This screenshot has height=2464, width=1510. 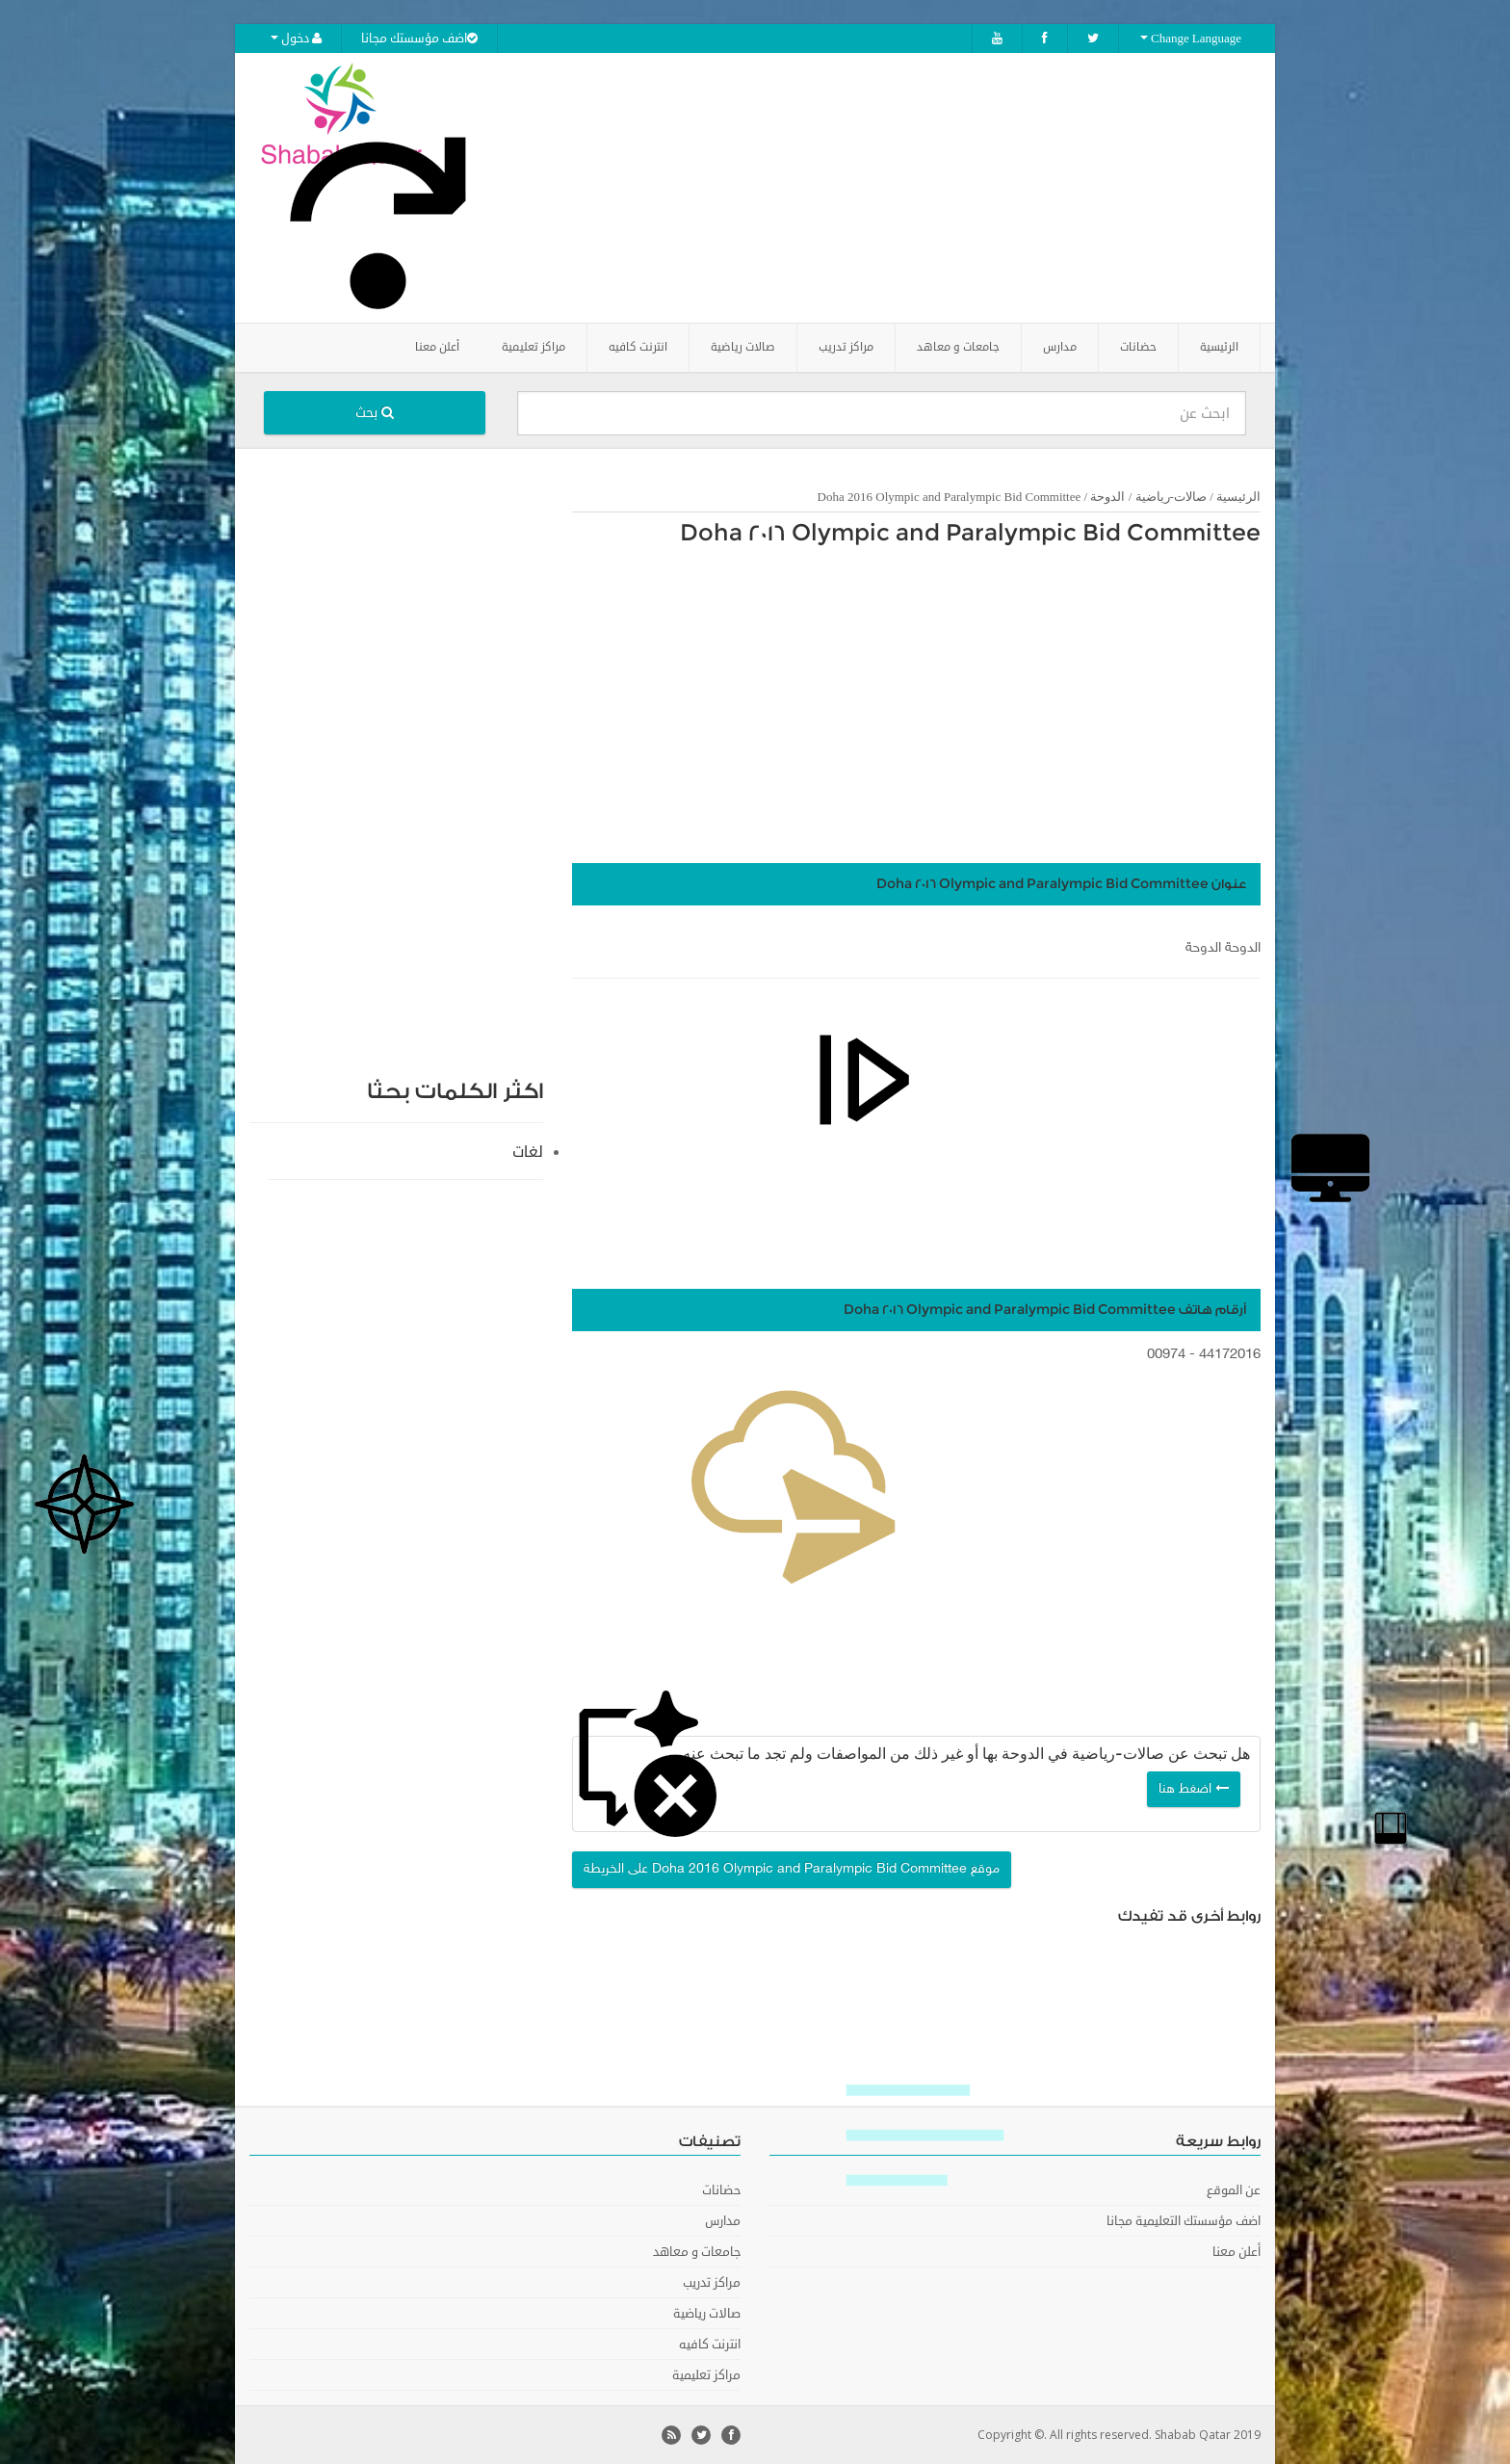 What do you see at coordinates (861, 1080) in the screenshot?
I see `continue debugging to the next breakpoint` at bounding box center [861, 1080].